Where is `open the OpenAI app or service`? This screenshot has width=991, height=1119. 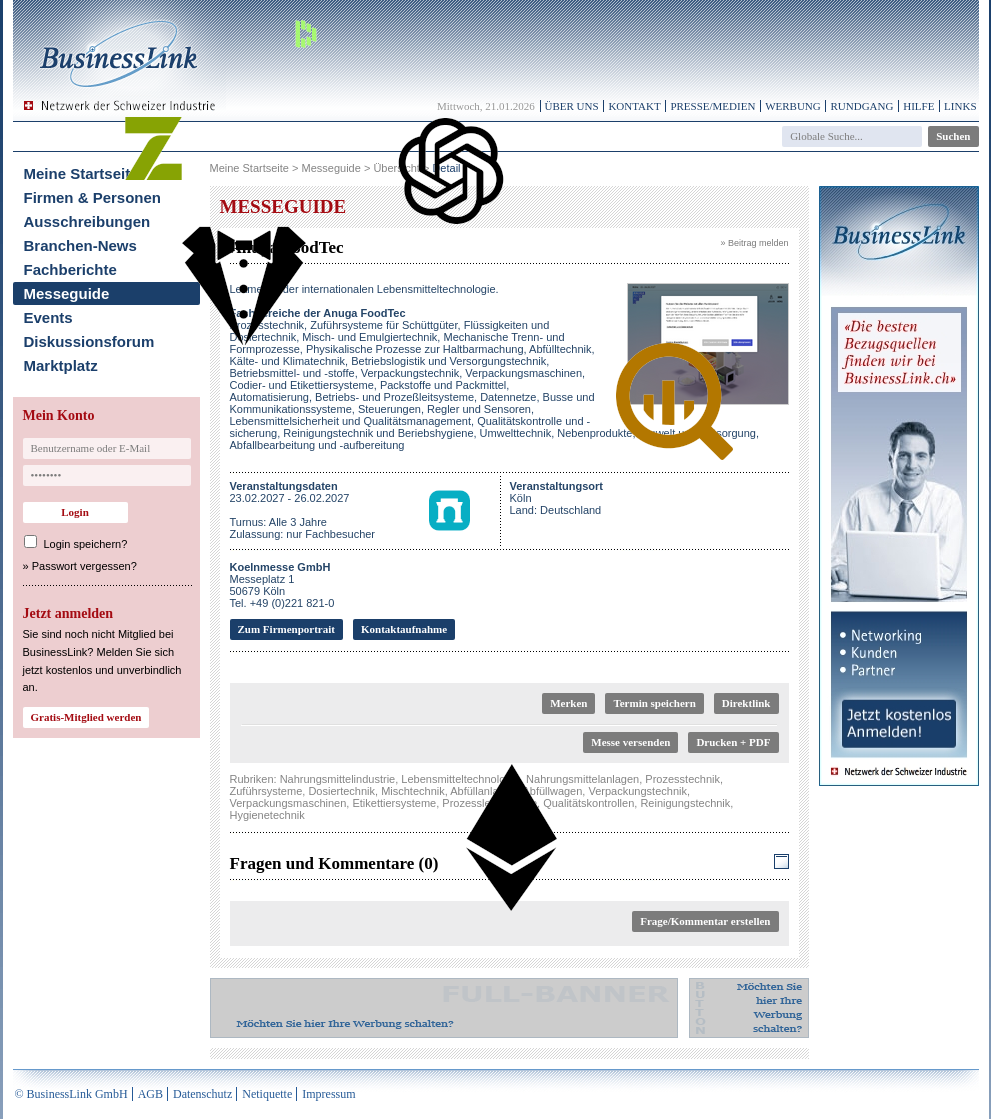 open the OpenAI app or service is located at coordinates (451, 171).